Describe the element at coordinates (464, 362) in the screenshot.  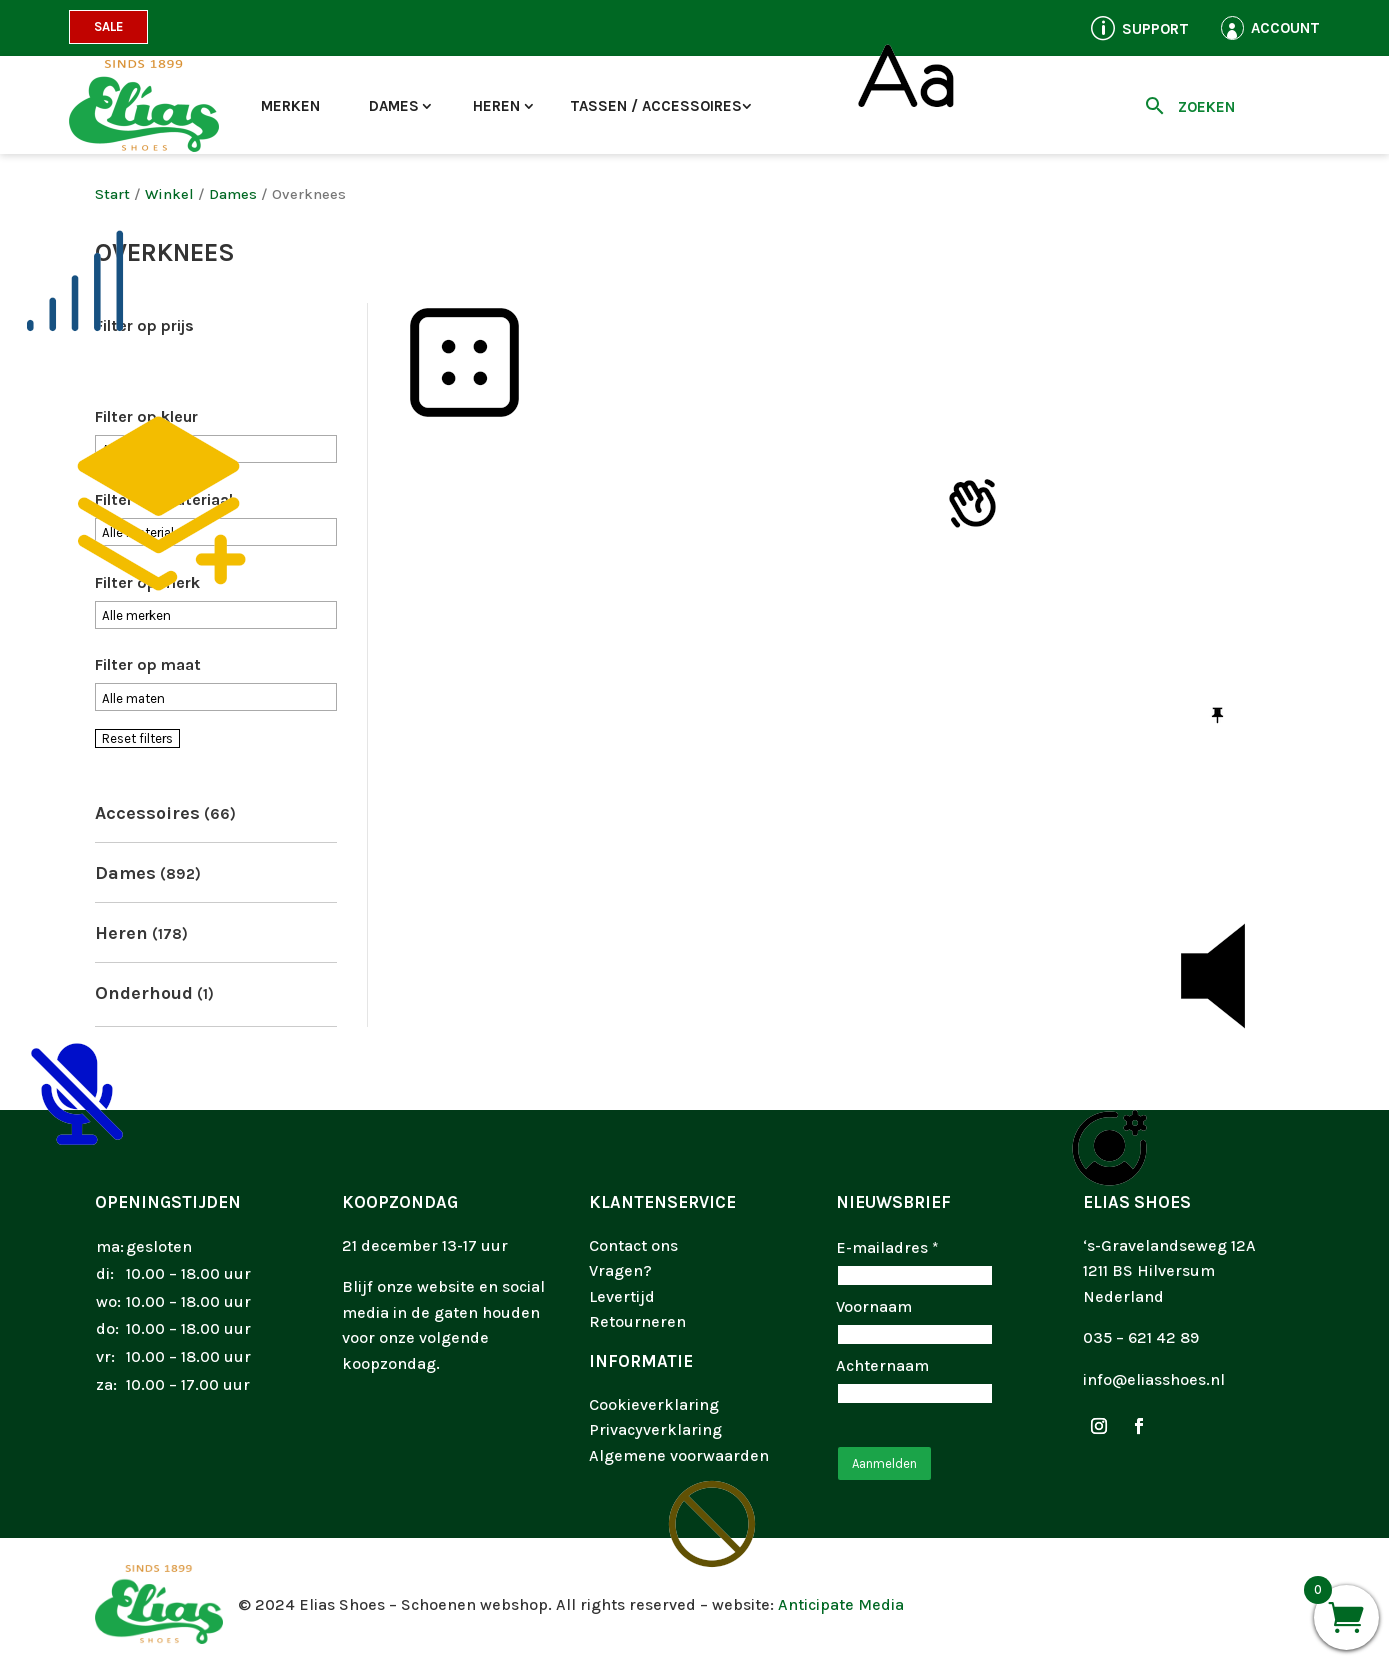
I see `roll or randomize with a value of four` at that location.